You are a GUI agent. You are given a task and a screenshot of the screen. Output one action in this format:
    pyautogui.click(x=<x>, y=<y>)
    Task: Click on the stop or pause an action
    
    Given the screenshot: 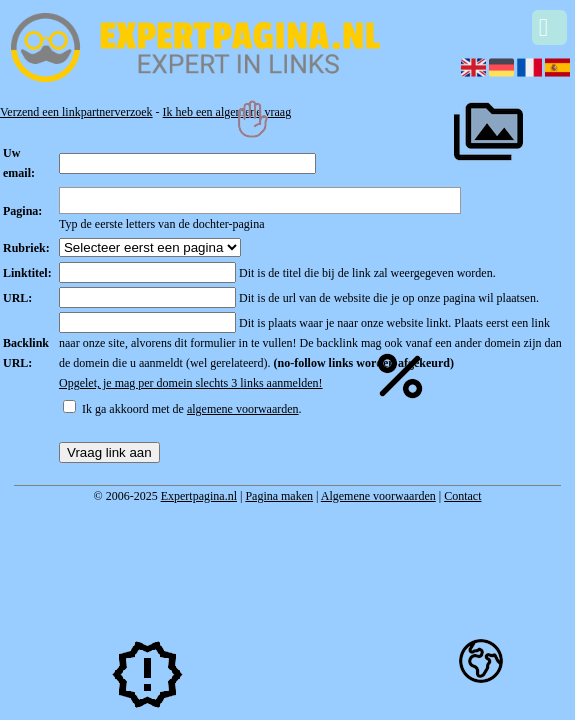 What is the action you would take?
    pyautogui.click(x=253, y=119)
    